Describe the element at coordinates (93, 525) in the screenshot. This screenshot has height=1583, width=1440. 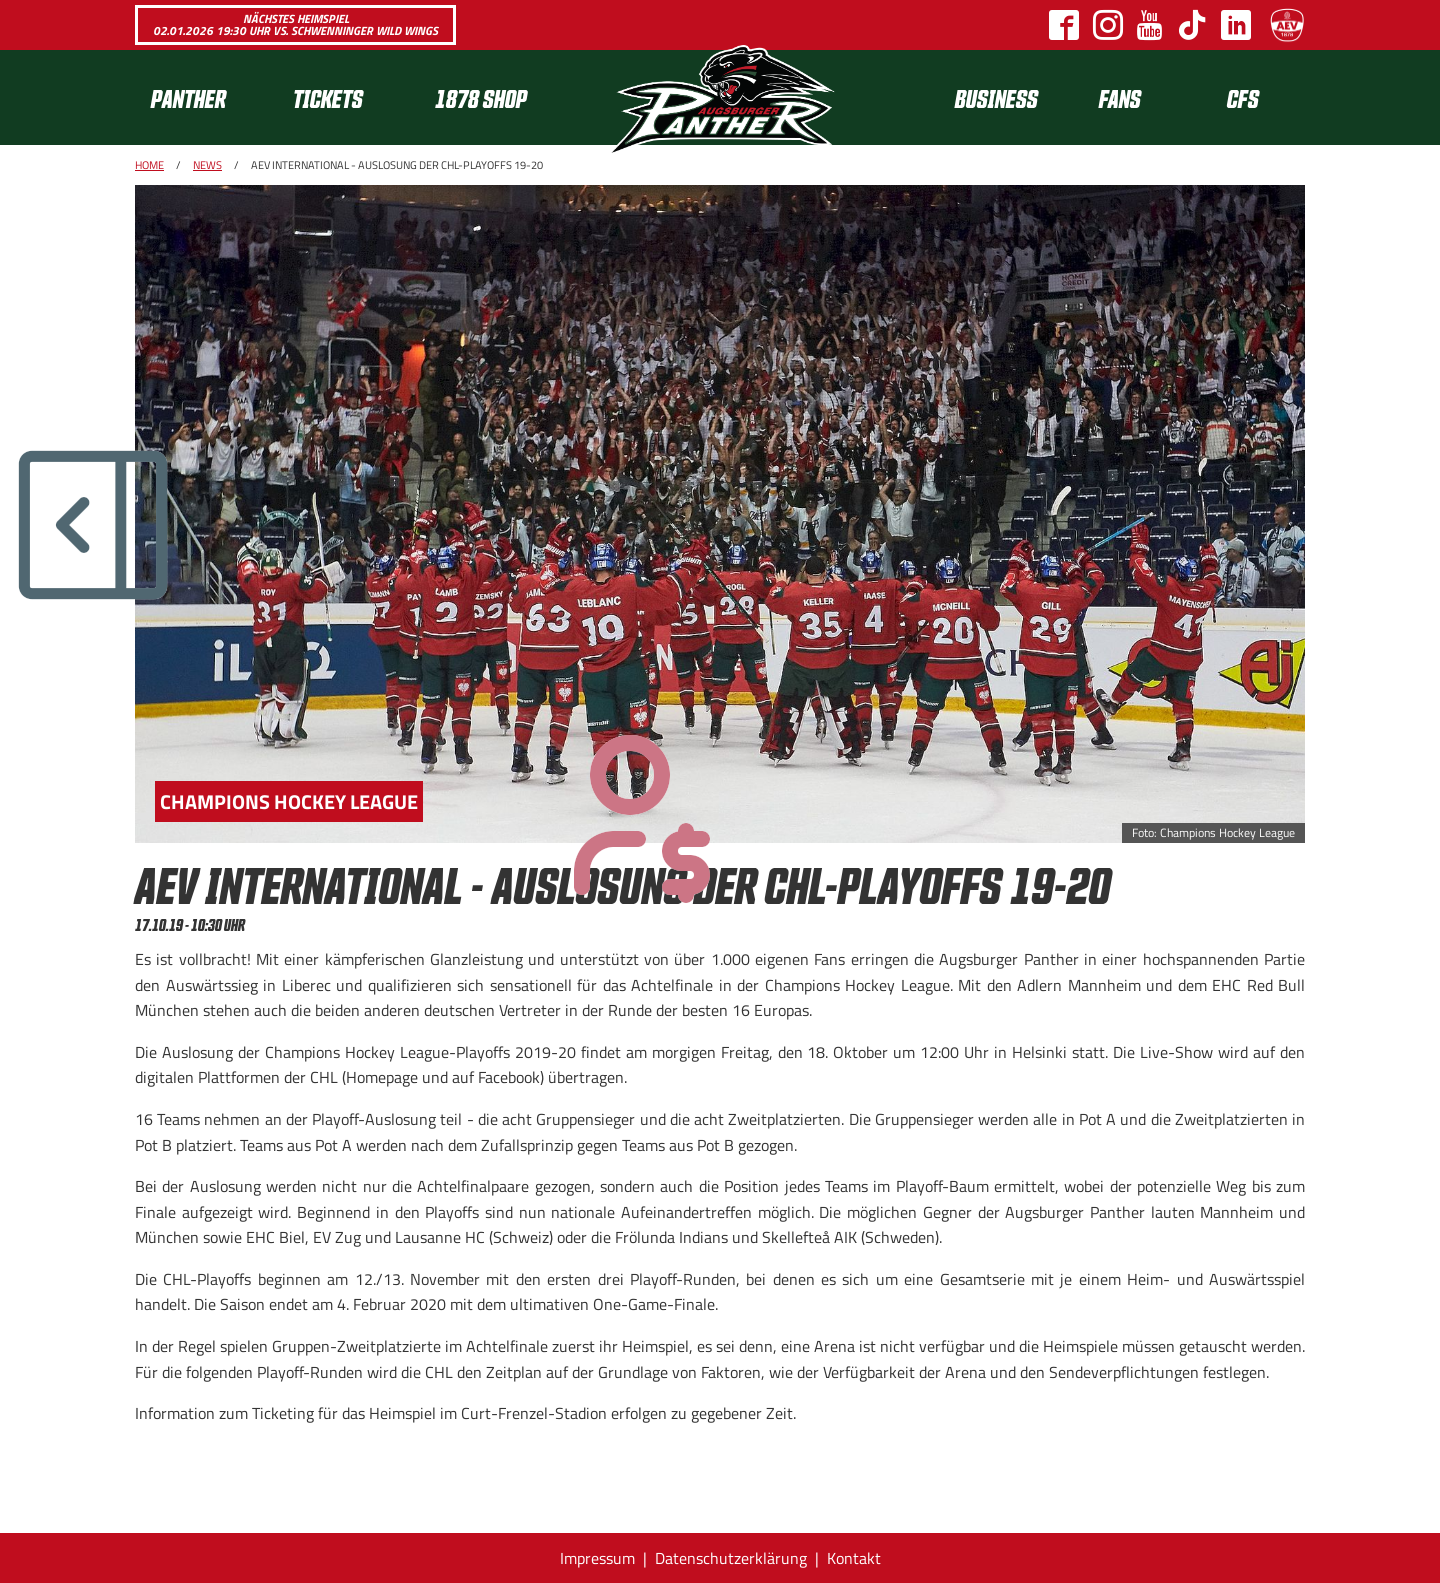
I see `expand the sidebar panel` at that location.